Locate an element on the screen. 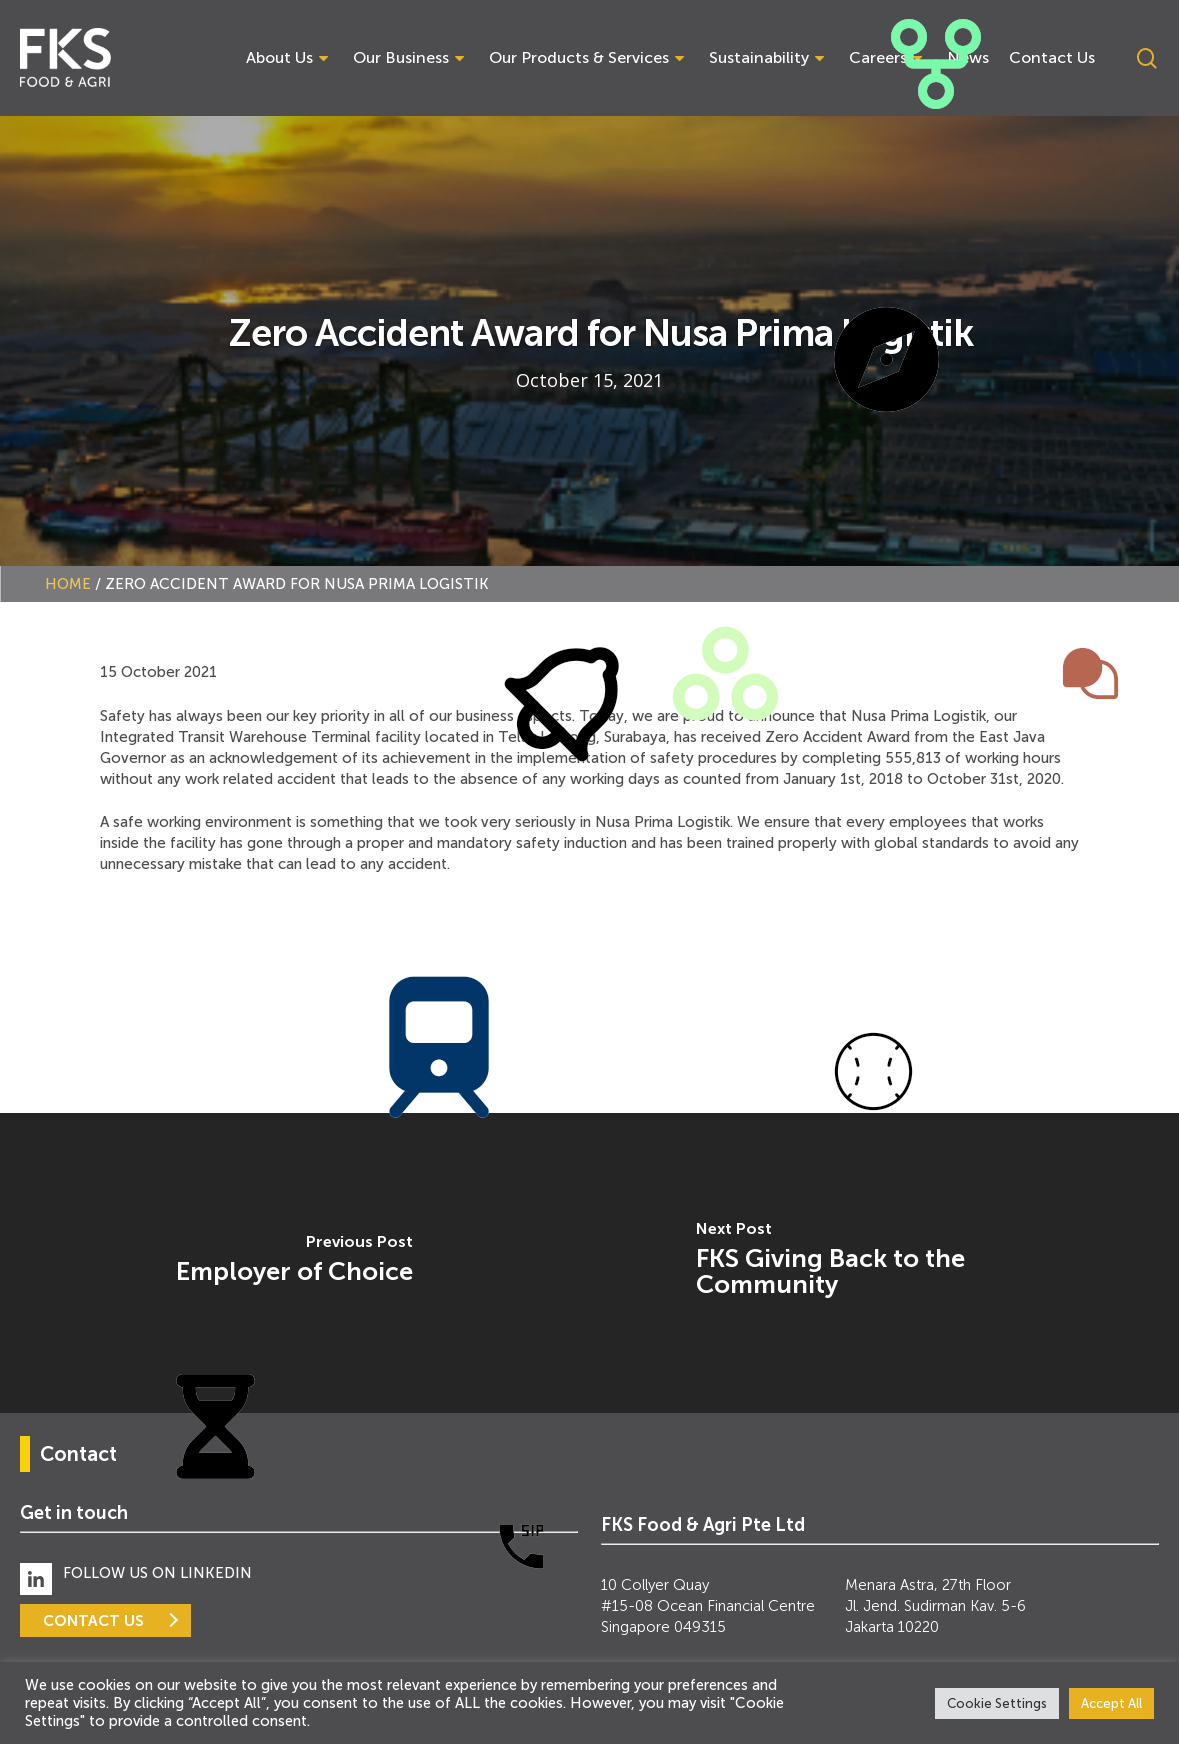 Image resolution: width=1179 pixels, height=1744 pixels. view baseball scores or stats is located at coordinates (873, 1071).